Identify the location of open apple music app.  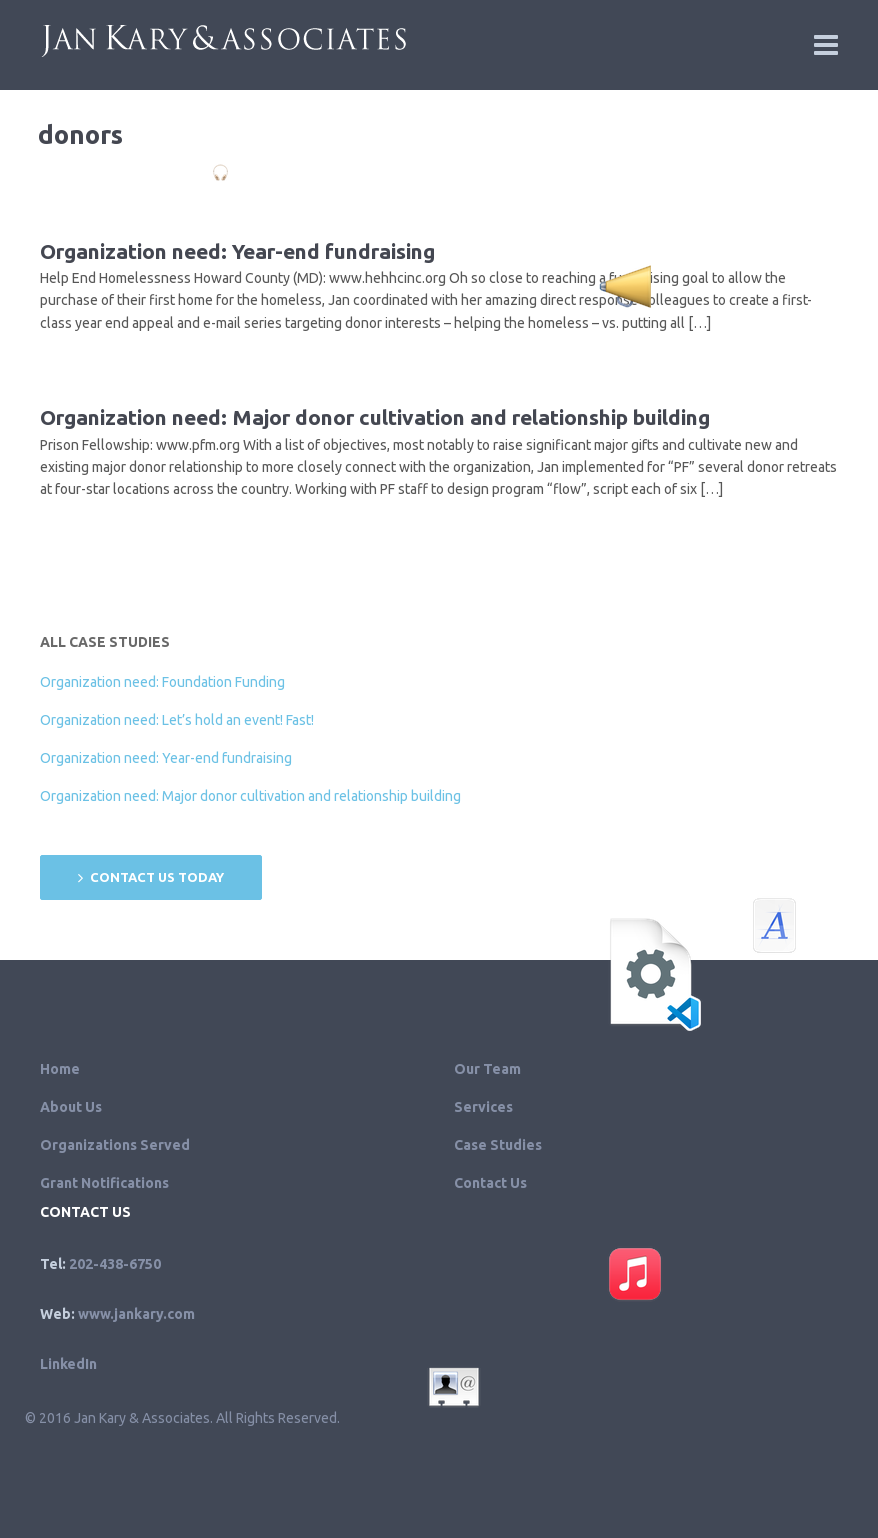
(635, 1274).